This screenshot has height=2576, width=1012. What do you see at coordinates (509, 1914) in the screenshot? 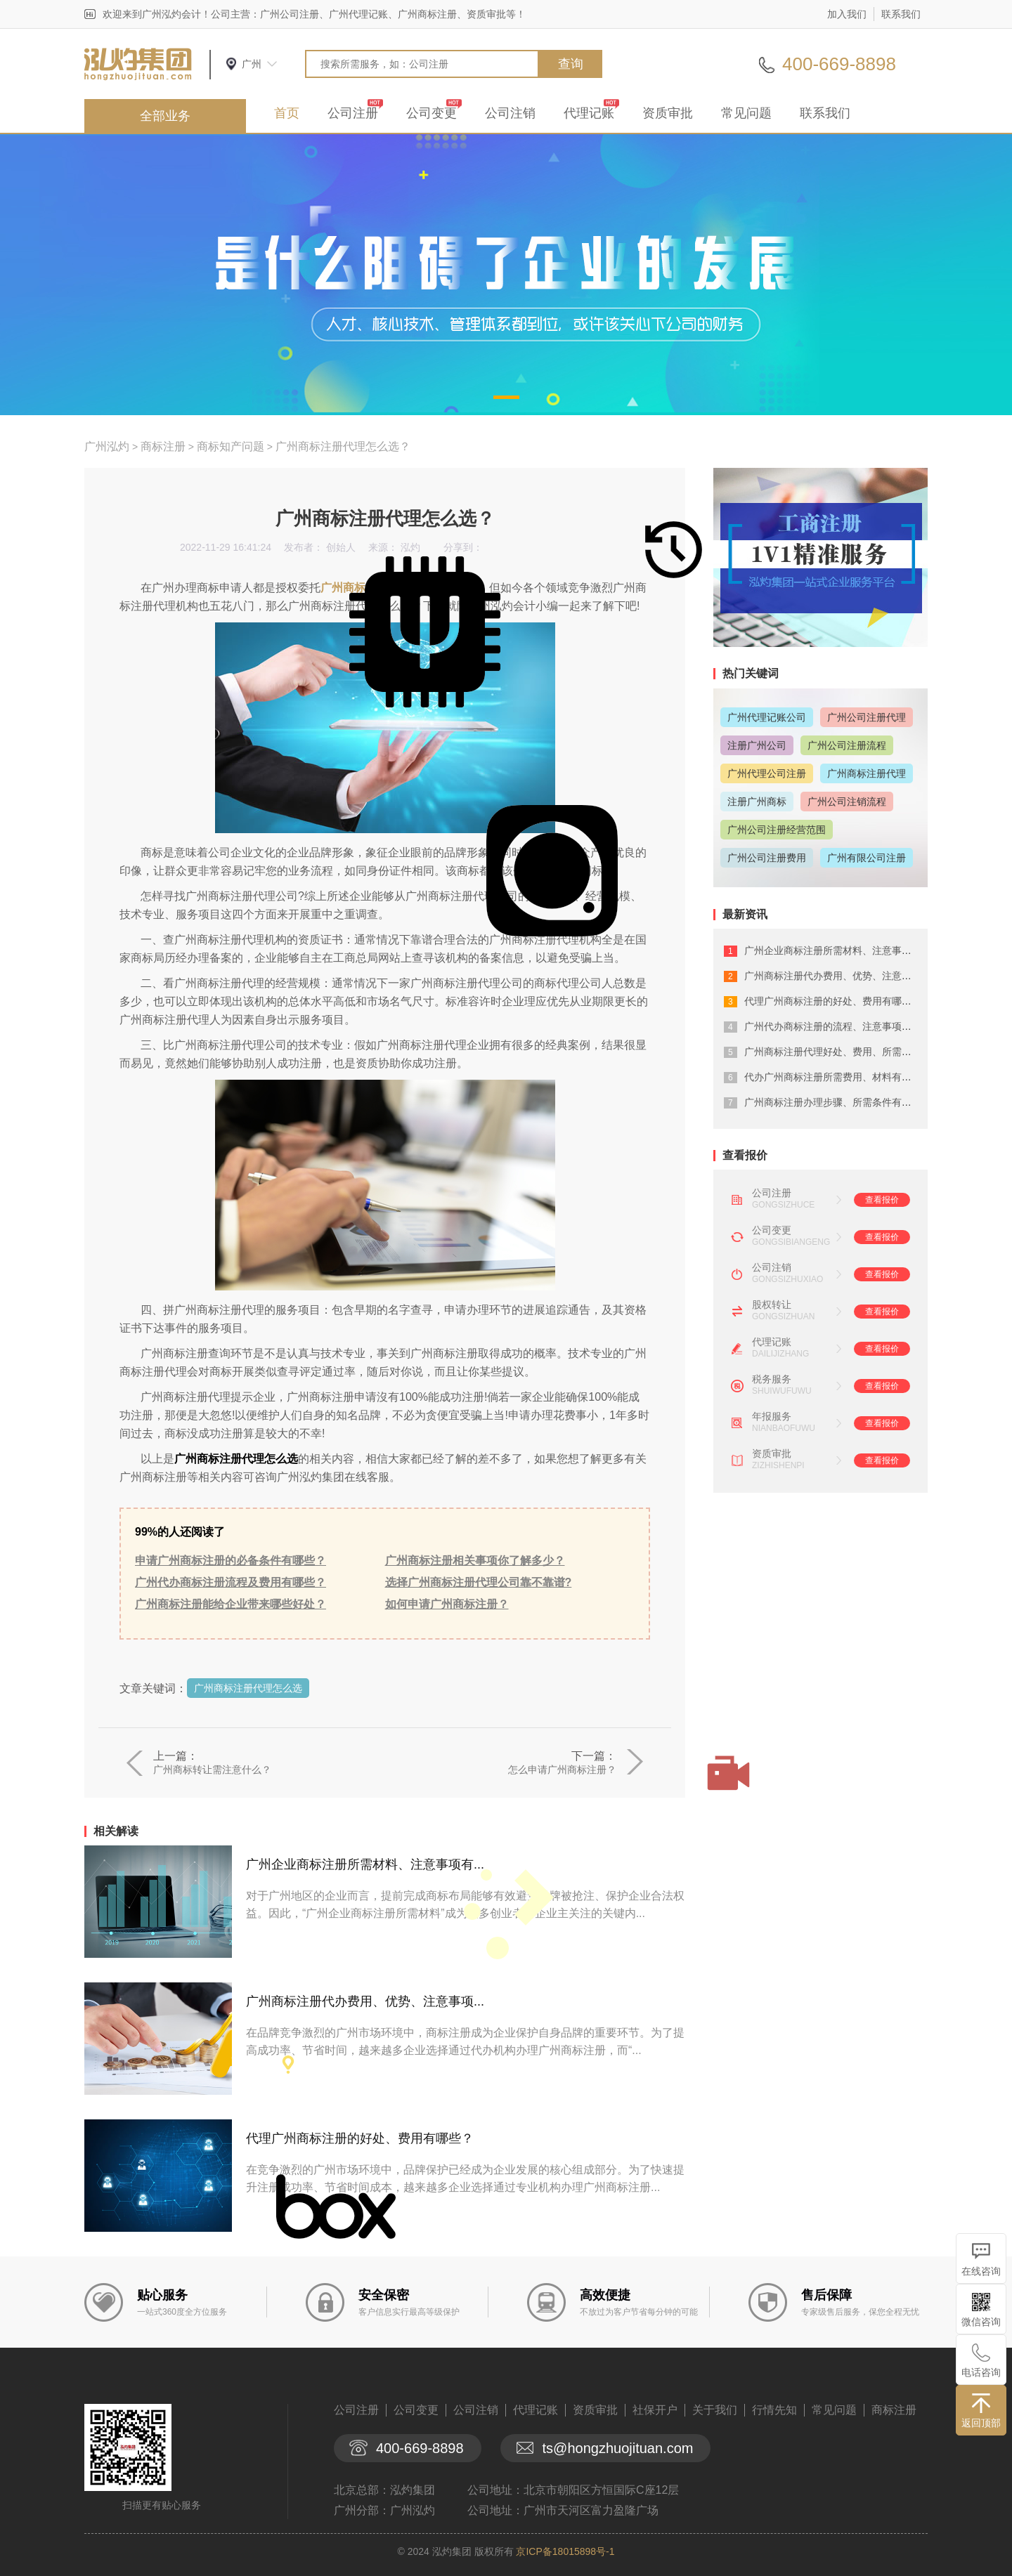
I see `KDE Plasma desktop environment logo` at bounding box center [509, 1914].